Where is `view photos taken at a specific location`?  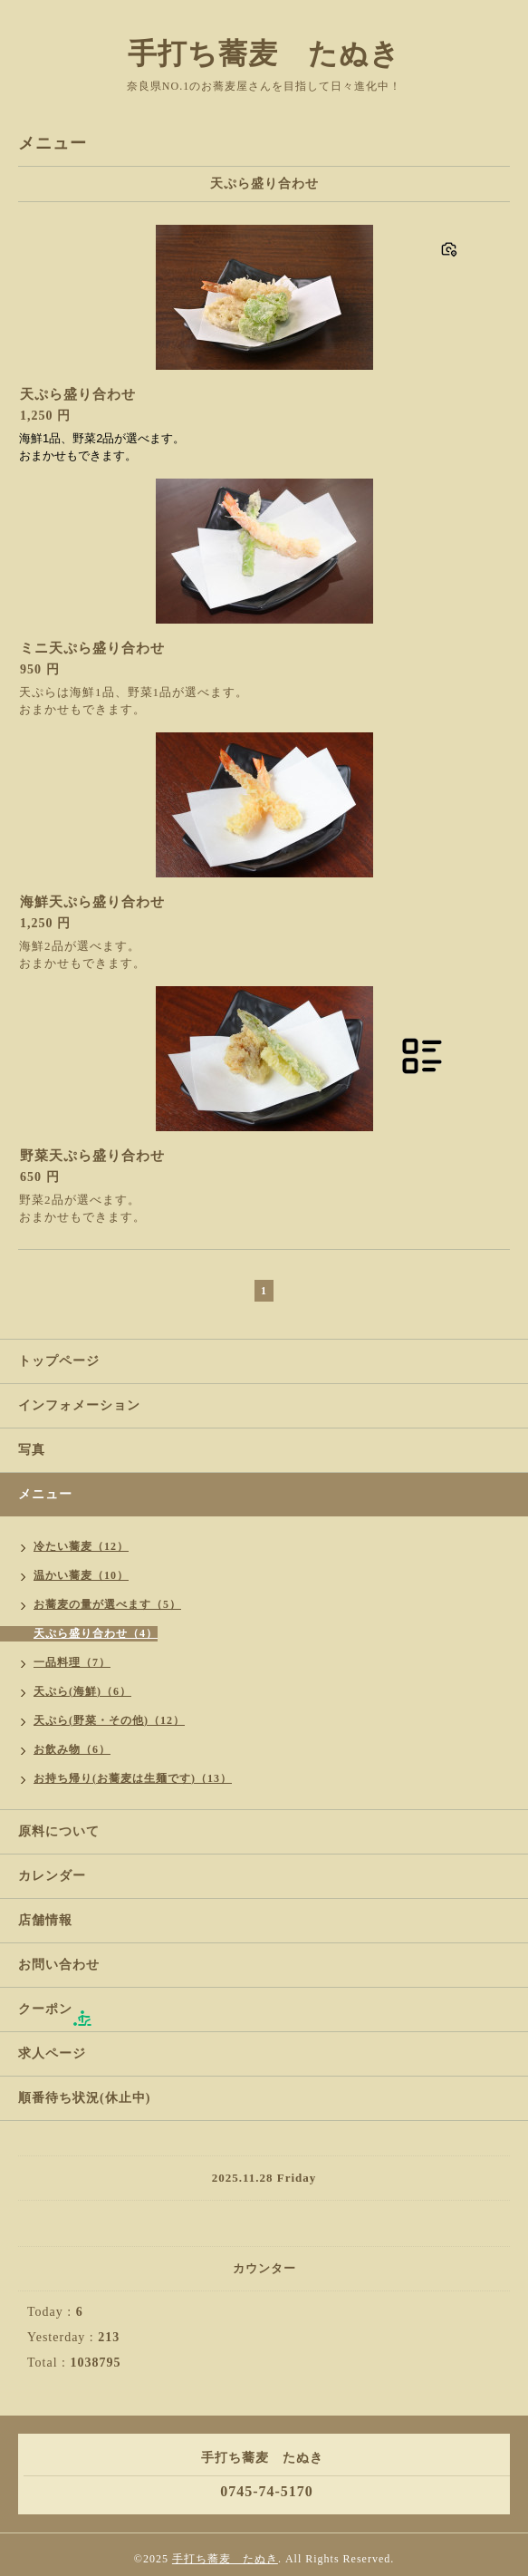
view photos taken at a specific location is located at coordinates (448, 248).